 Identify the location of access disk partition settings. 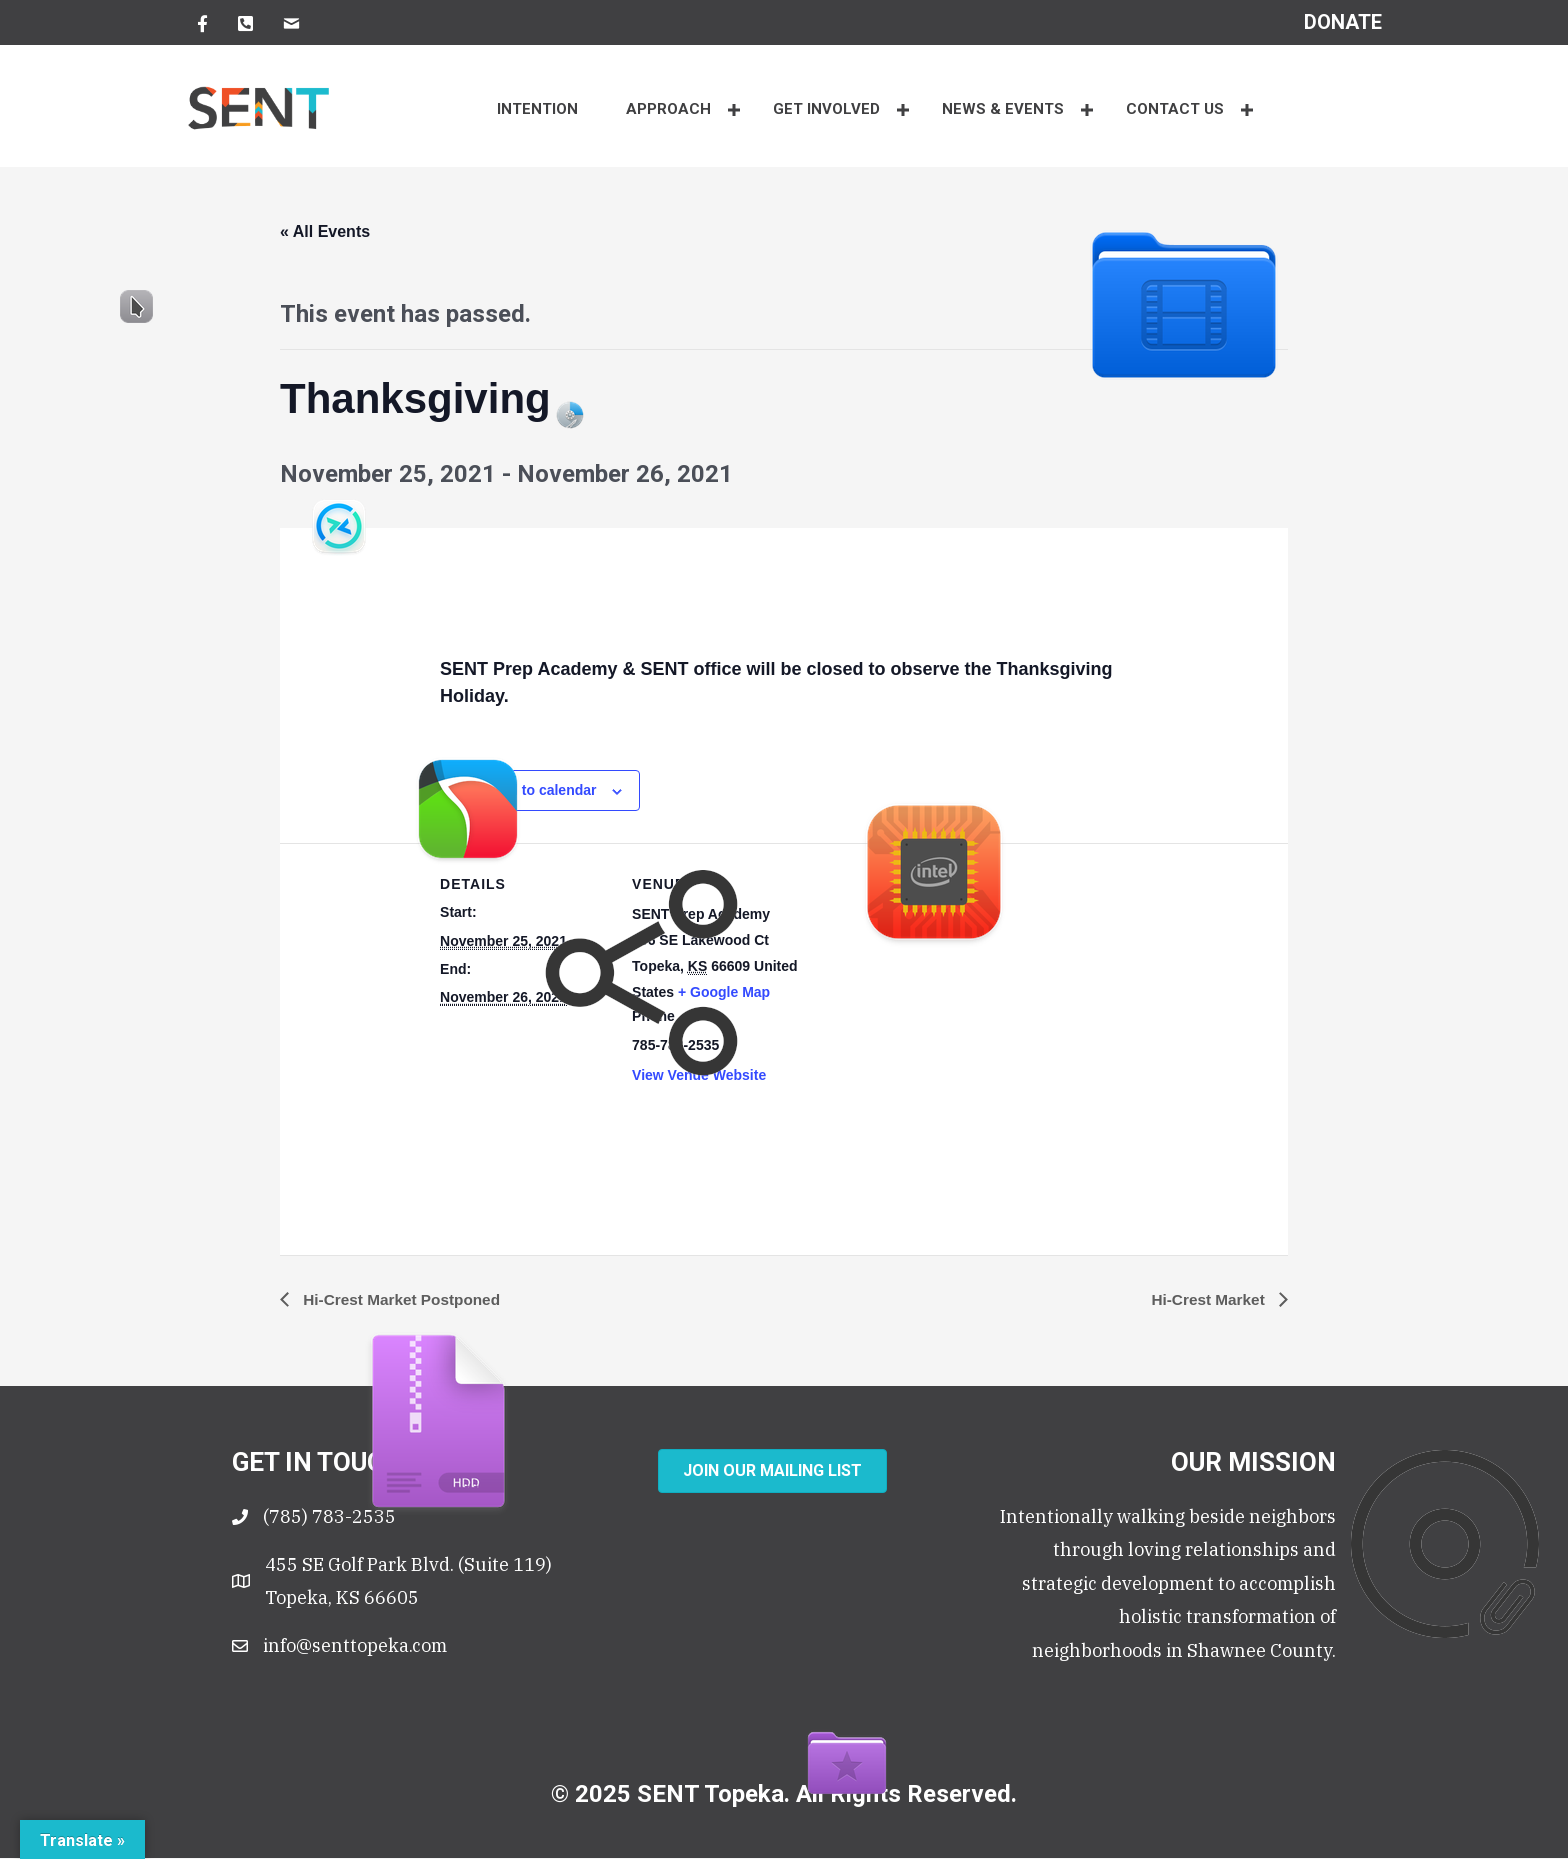
(570, 415).